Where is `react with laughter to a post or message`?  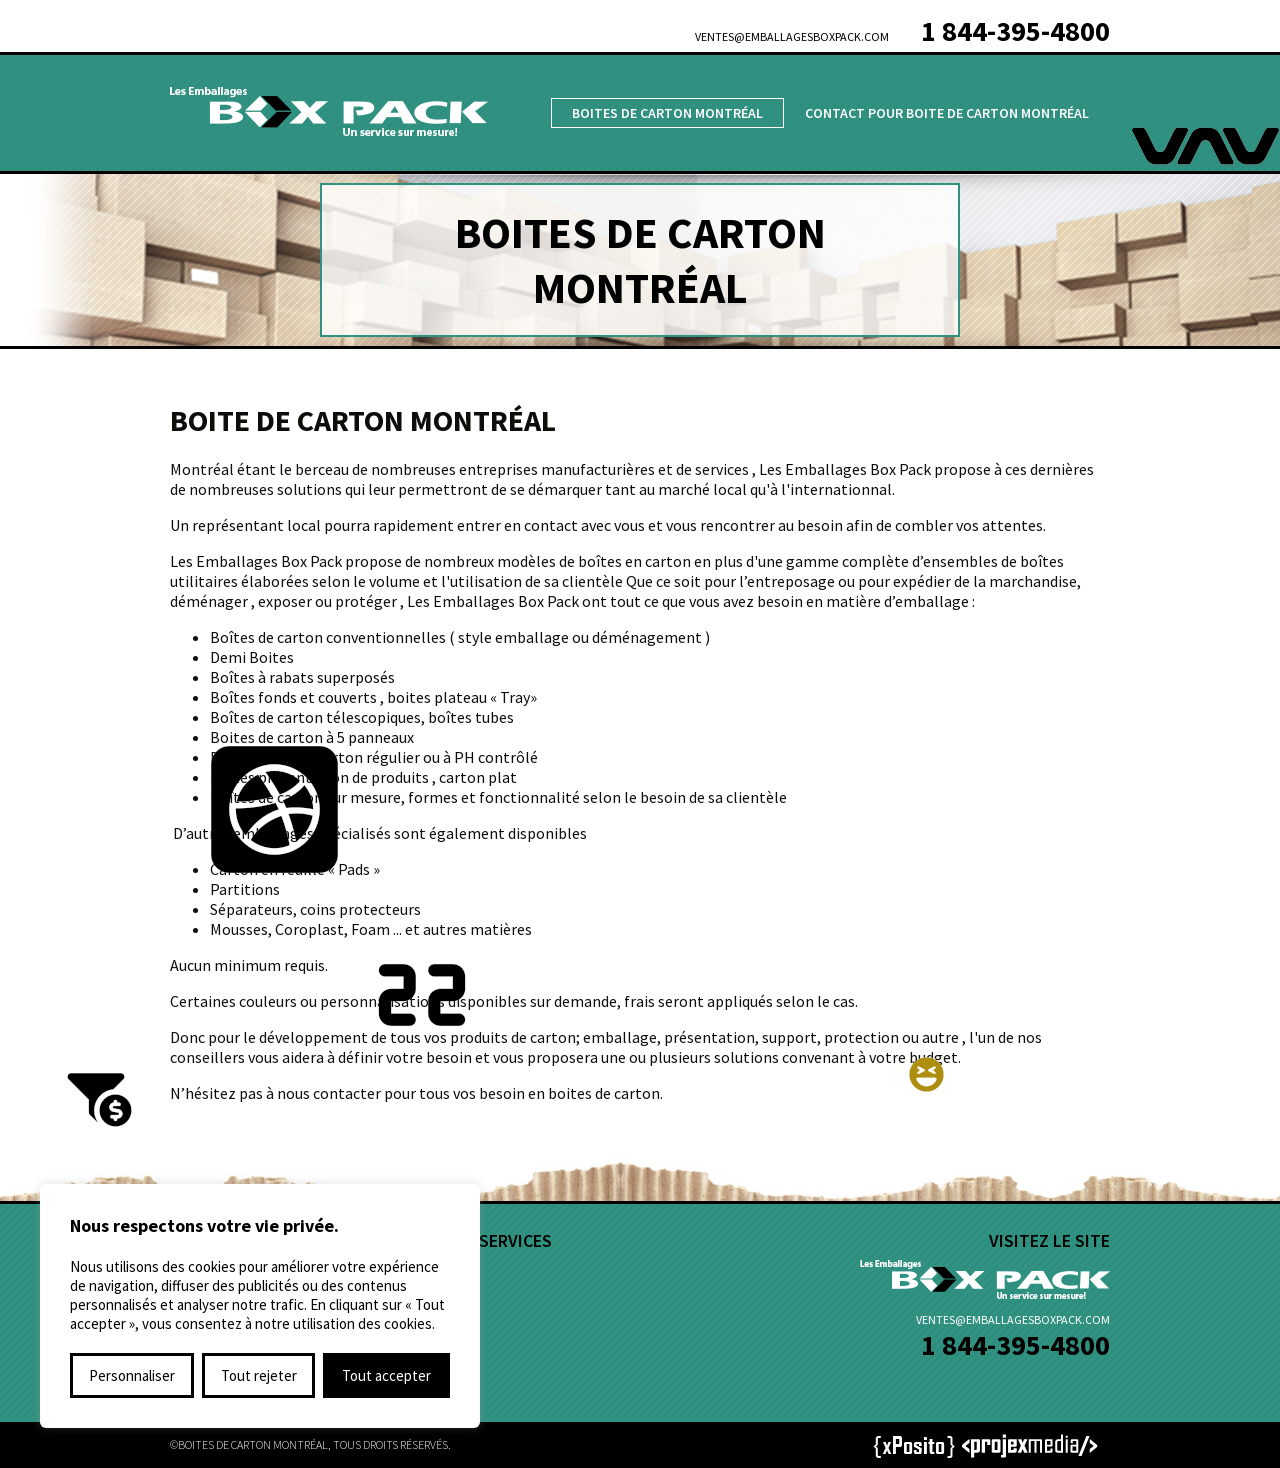
react with laughter to a post or message is located at coordinates (926, 1074).